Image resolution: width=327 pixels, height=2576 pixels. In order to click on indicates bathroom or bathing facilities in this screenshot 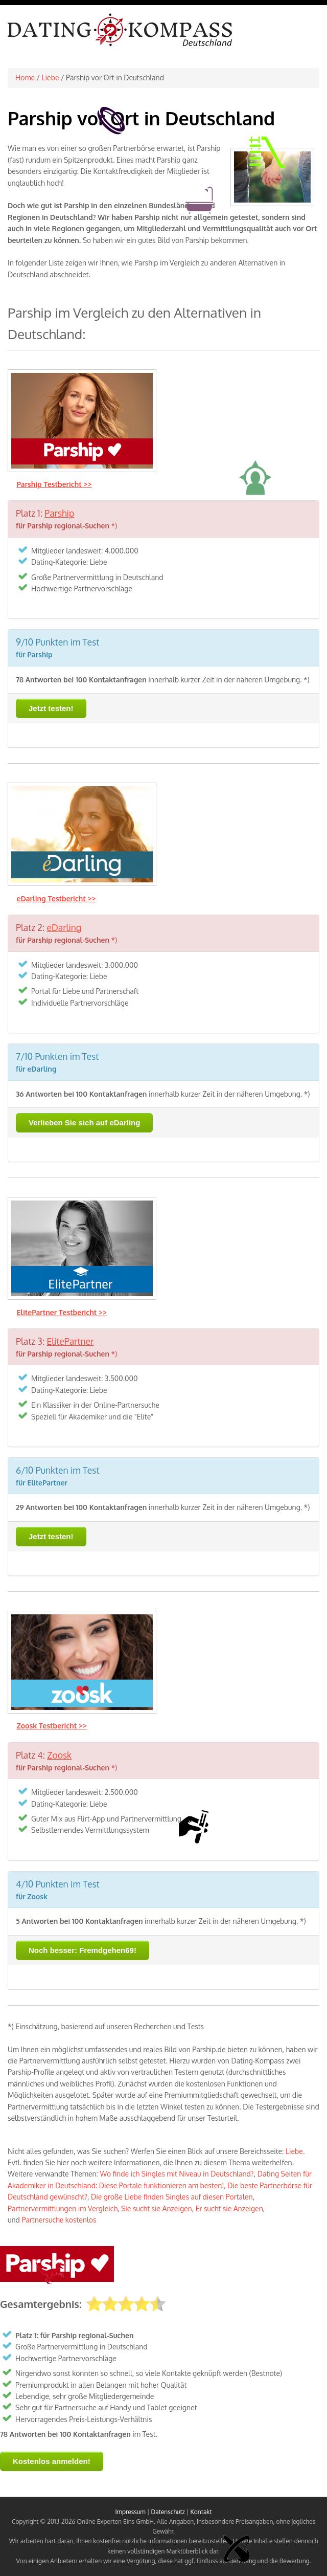, I will do `click(199, 200)`.